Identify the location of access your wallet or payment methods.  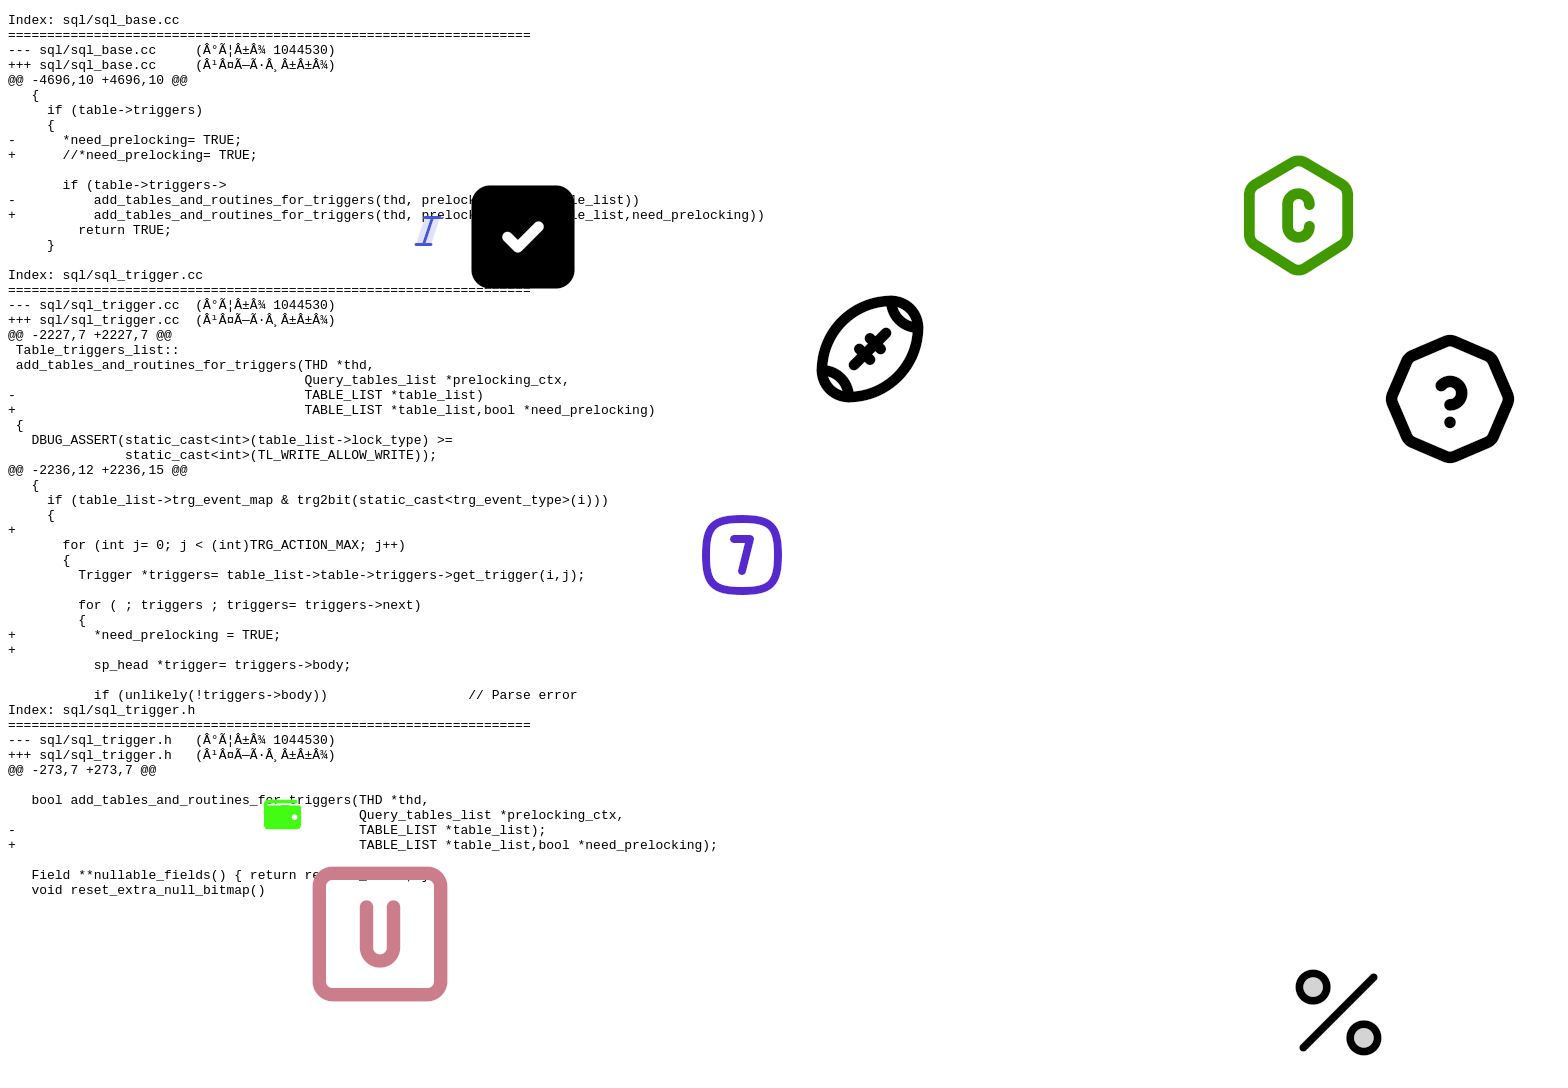
(282, 814).